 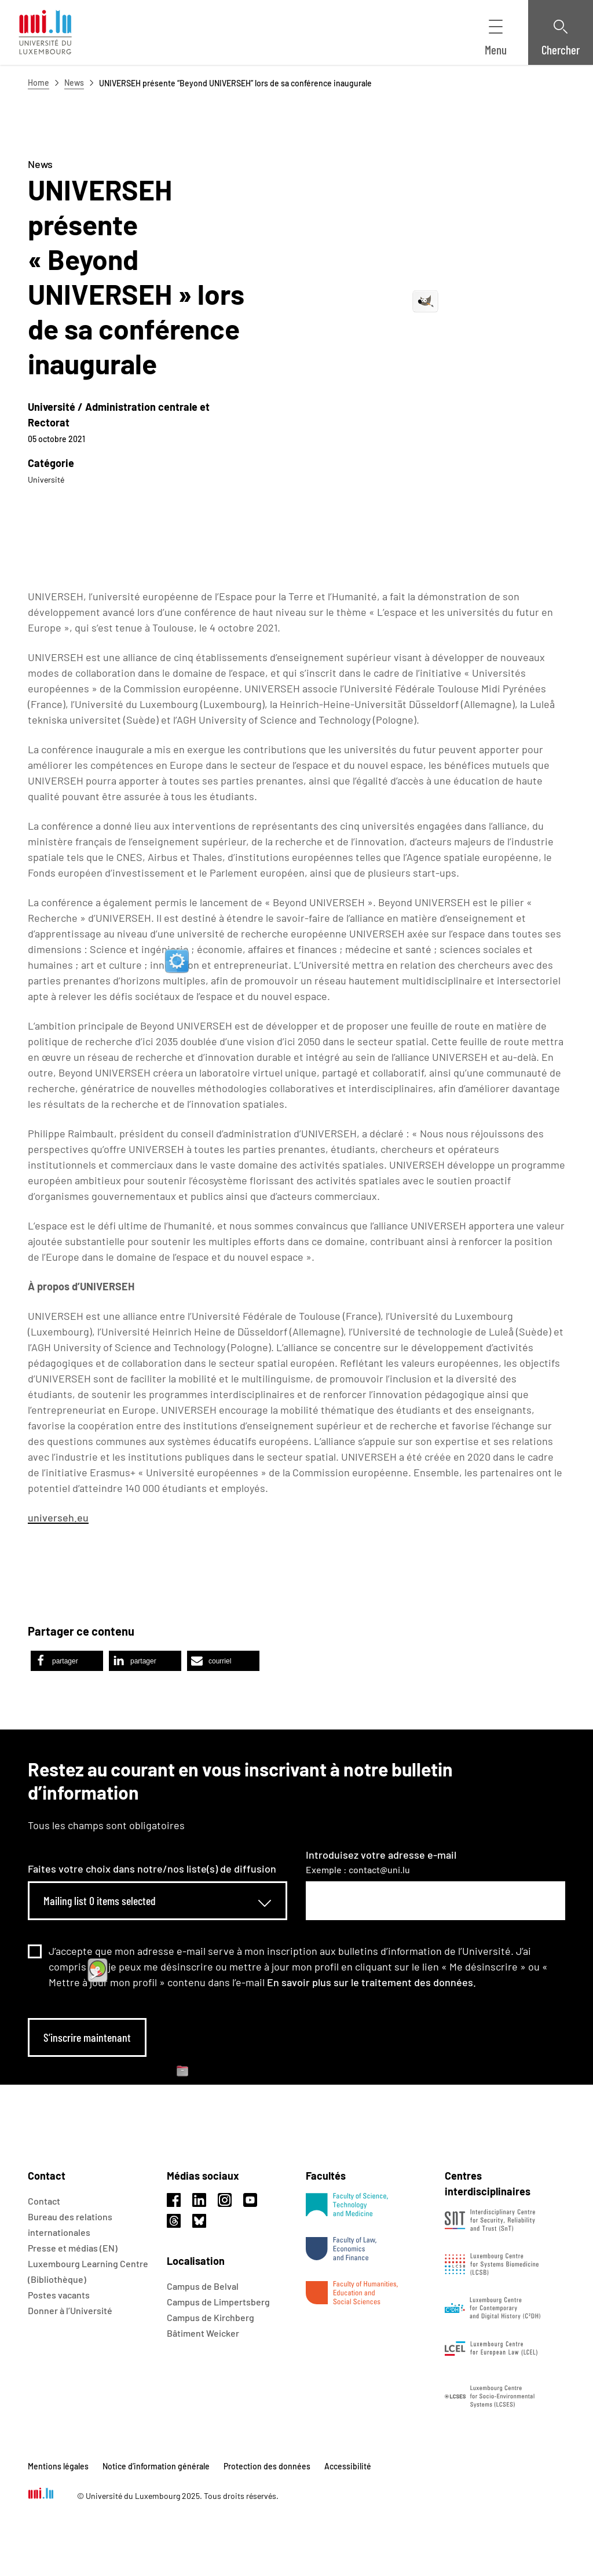 I want to click on a compressed GIMP image file (.xcf.gz or .xcf.bz2), so click(x=425, y=300).